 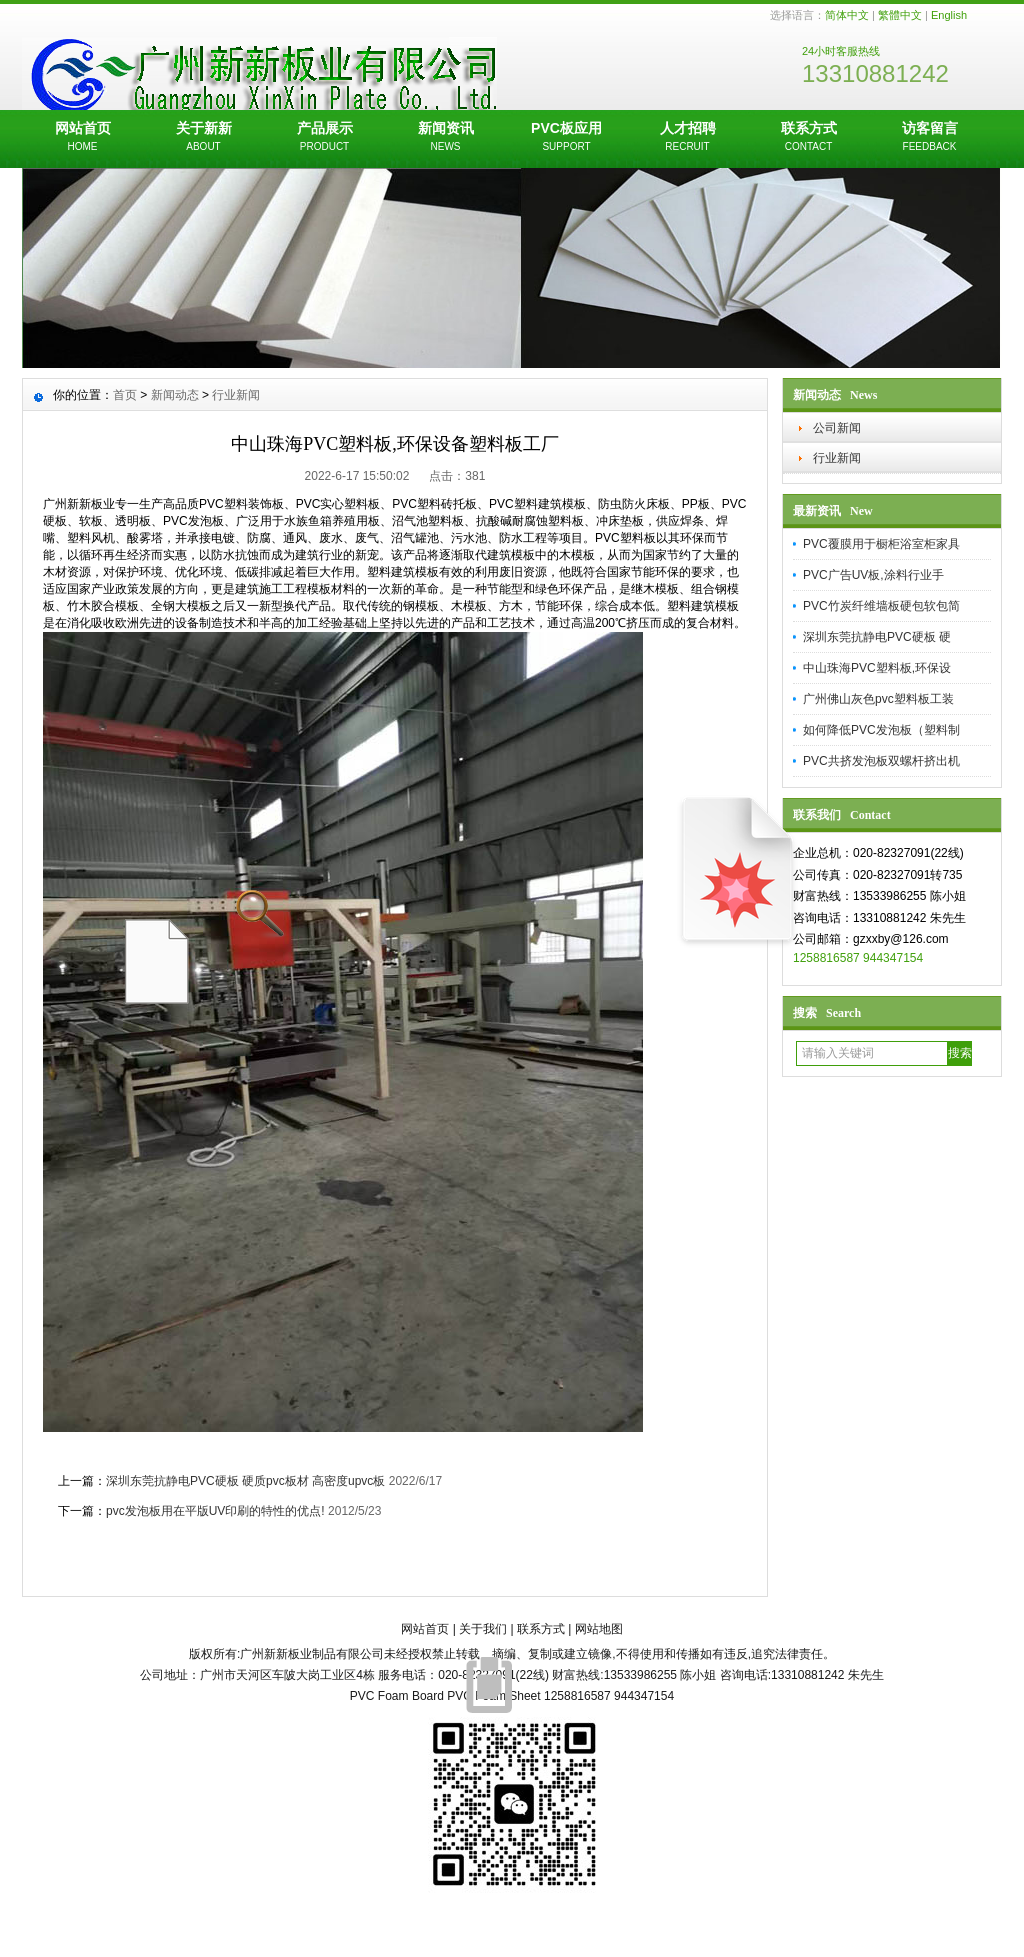 What do you see at coordinates (491, 1685) in the screenshot?
I see `paste content from clipboard` at bounding box center [491, 1685].